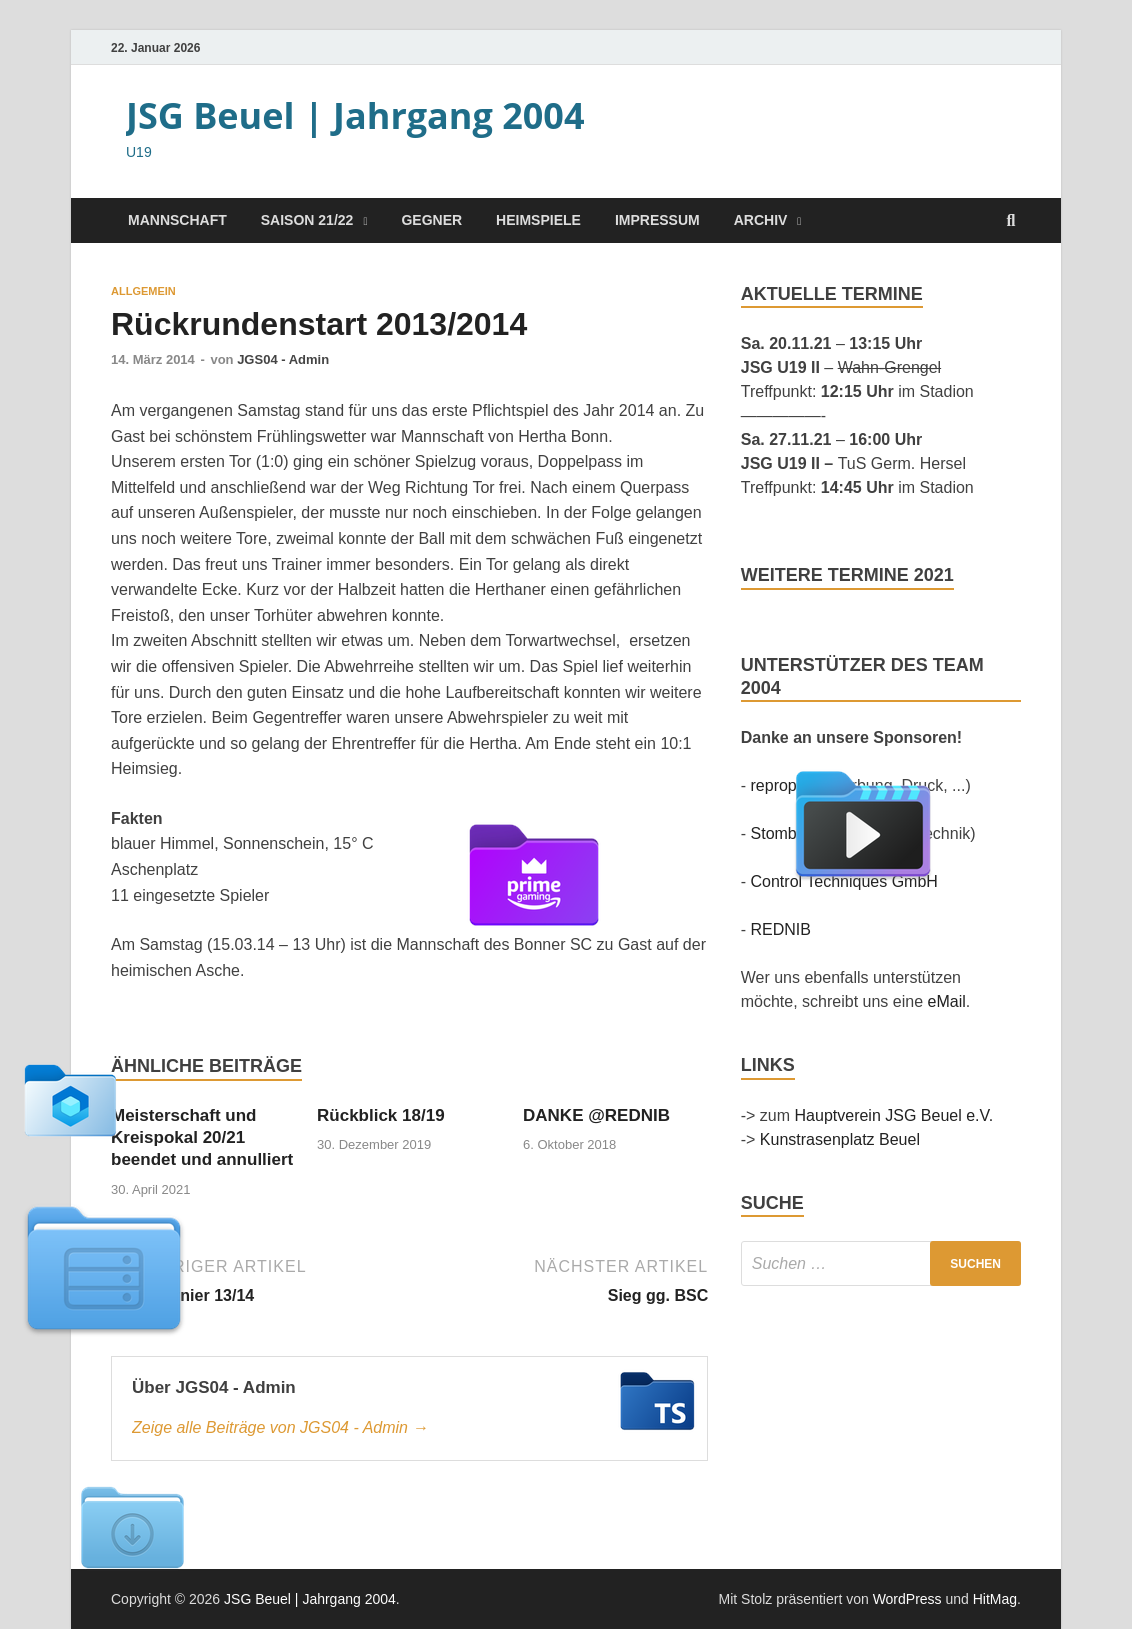  Describe the element at coordinates (533, 878) in the screenshot. I see `open prime gaming folder` at that location.